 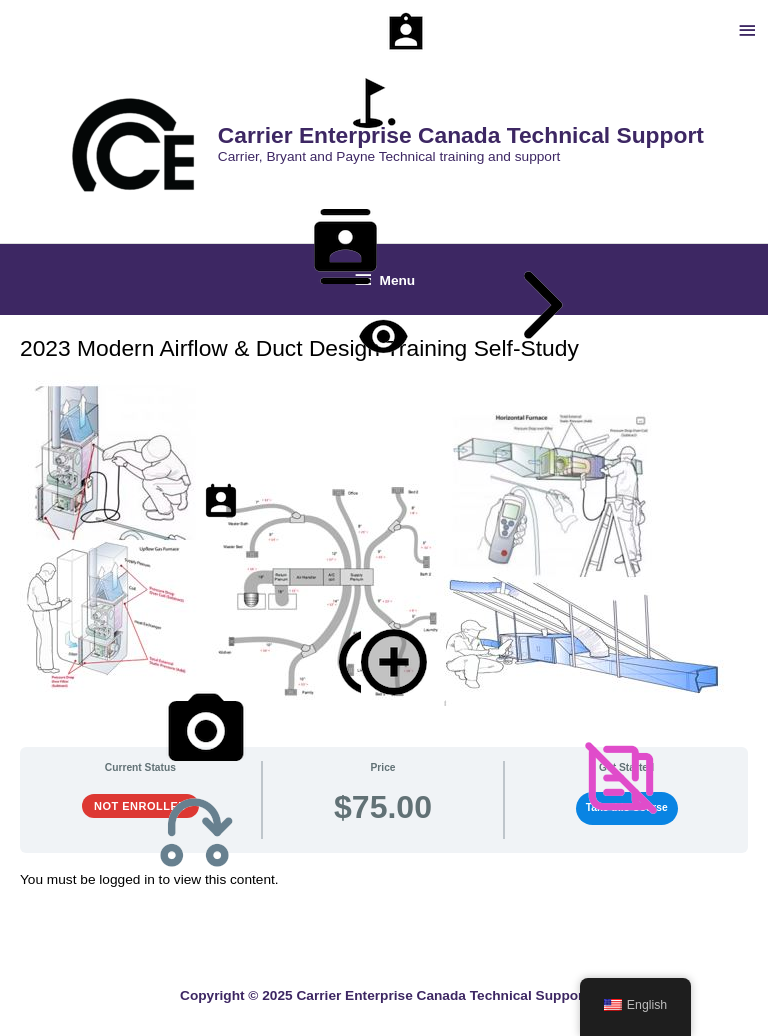 What do you see at coordinates (383, 662) in the screenshot?
I see `add a duplicate control point` at bounding box center [383, 662].